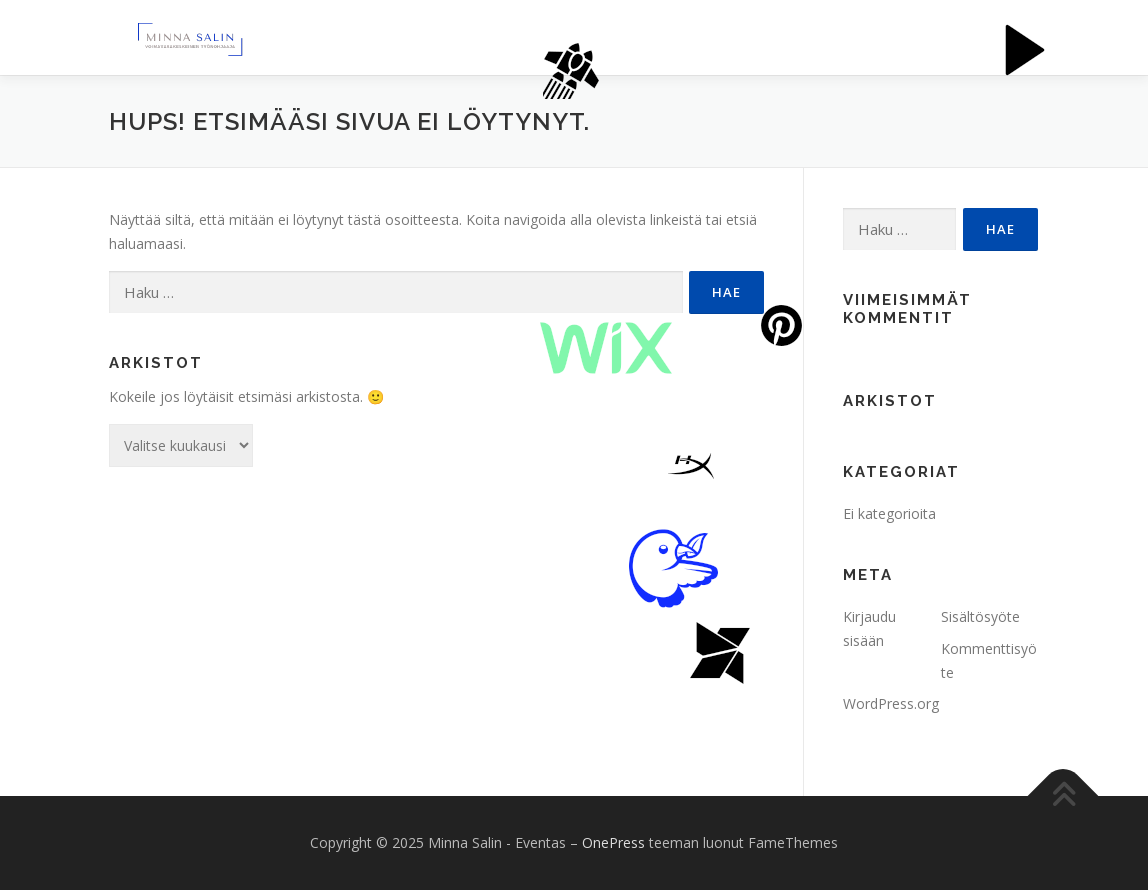  What do you see at coordinates (781, 325) in the screenshot?
I see `open Pinterest app` at bounding box center [781, 325].